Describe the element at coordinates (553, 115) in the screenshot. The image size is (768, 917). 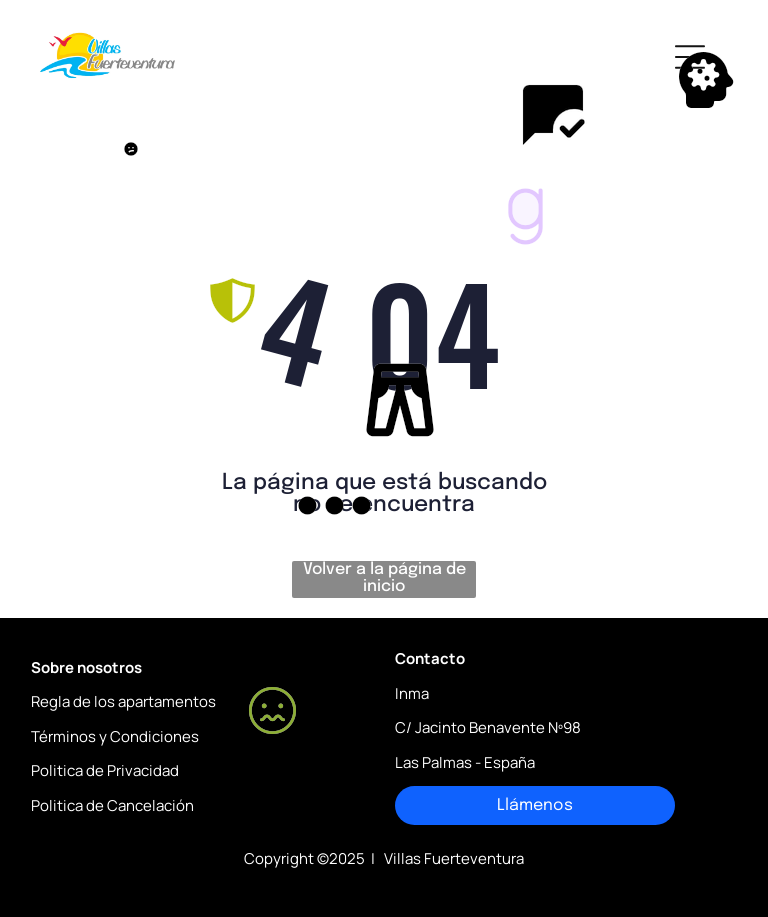
I see `message has been read` at that location.